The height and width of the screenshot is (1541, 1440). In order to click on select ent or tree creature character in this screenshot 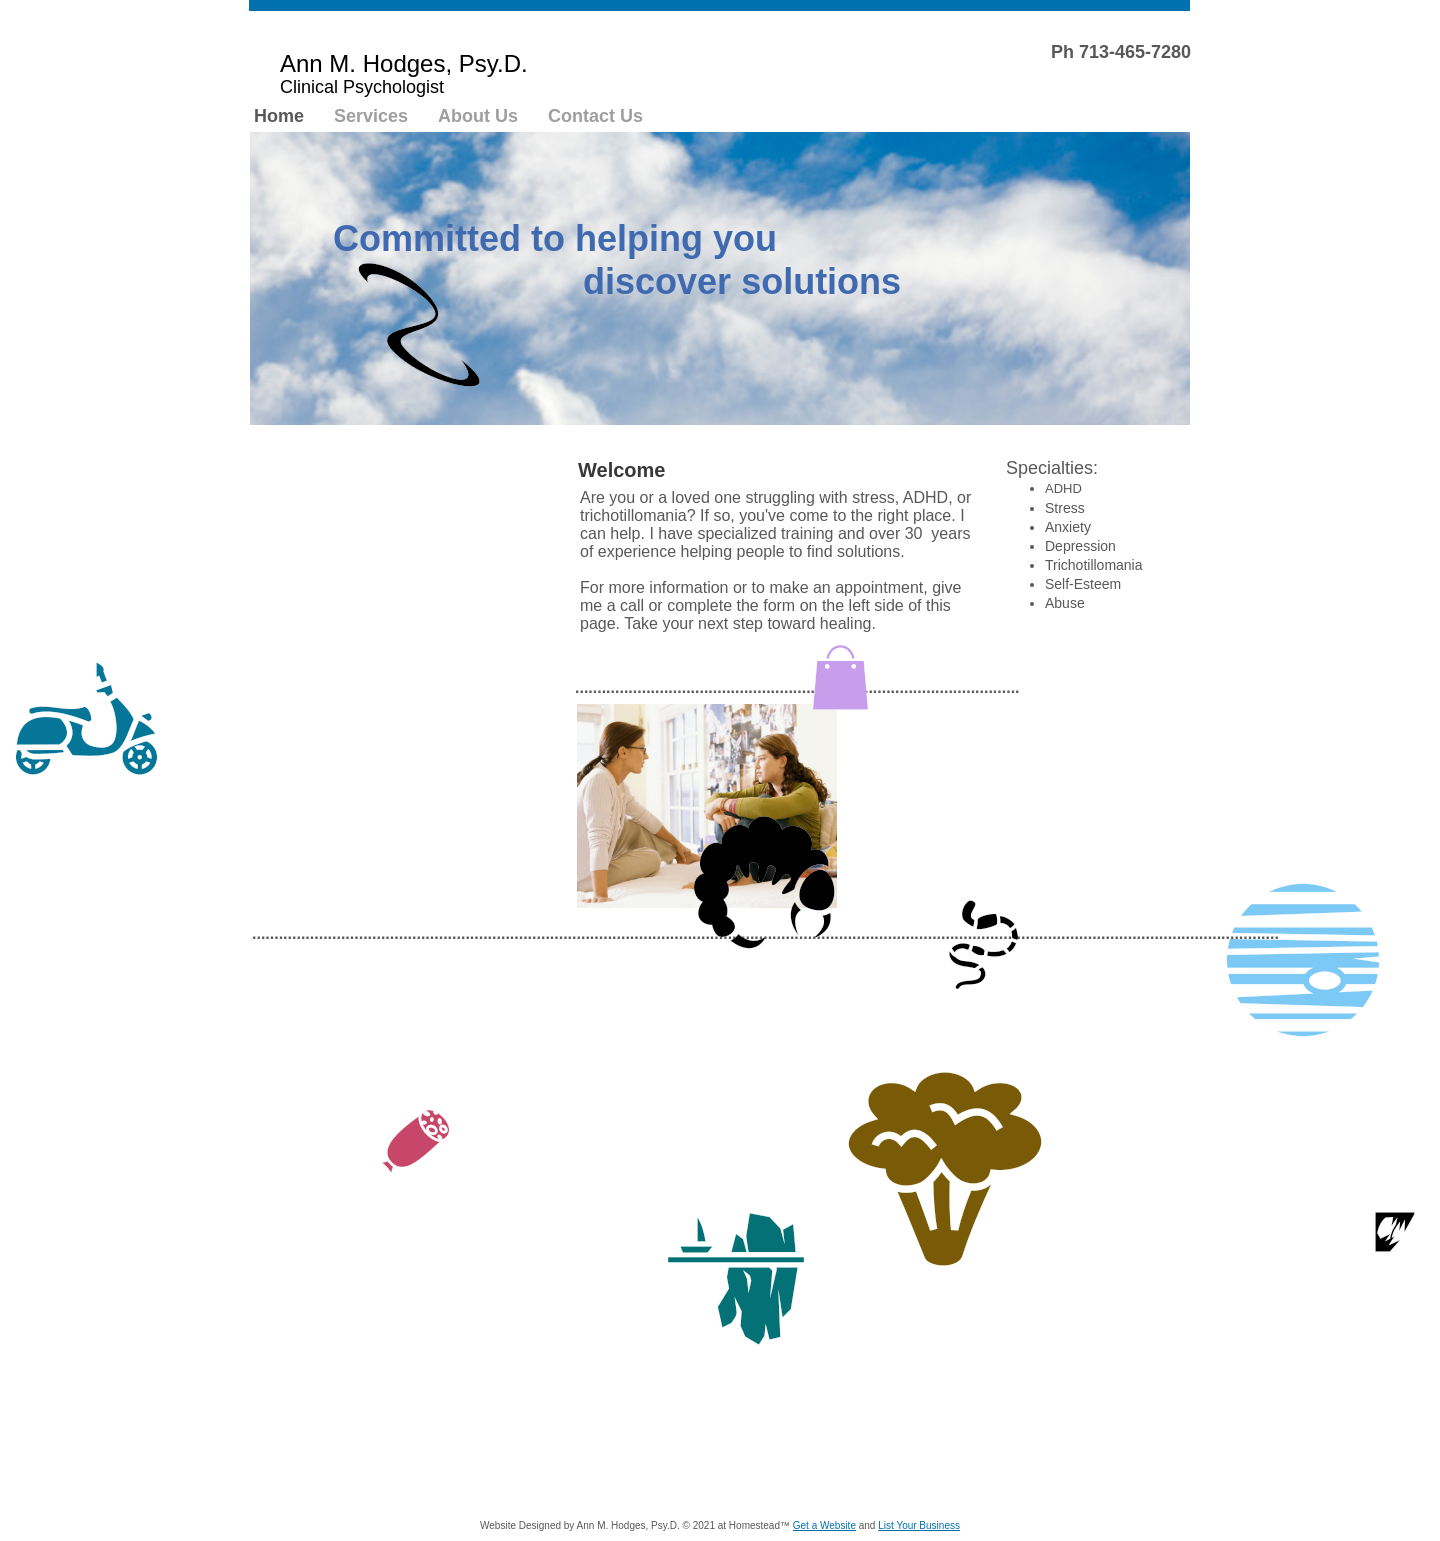, I will do `click(1395, 1232)`.